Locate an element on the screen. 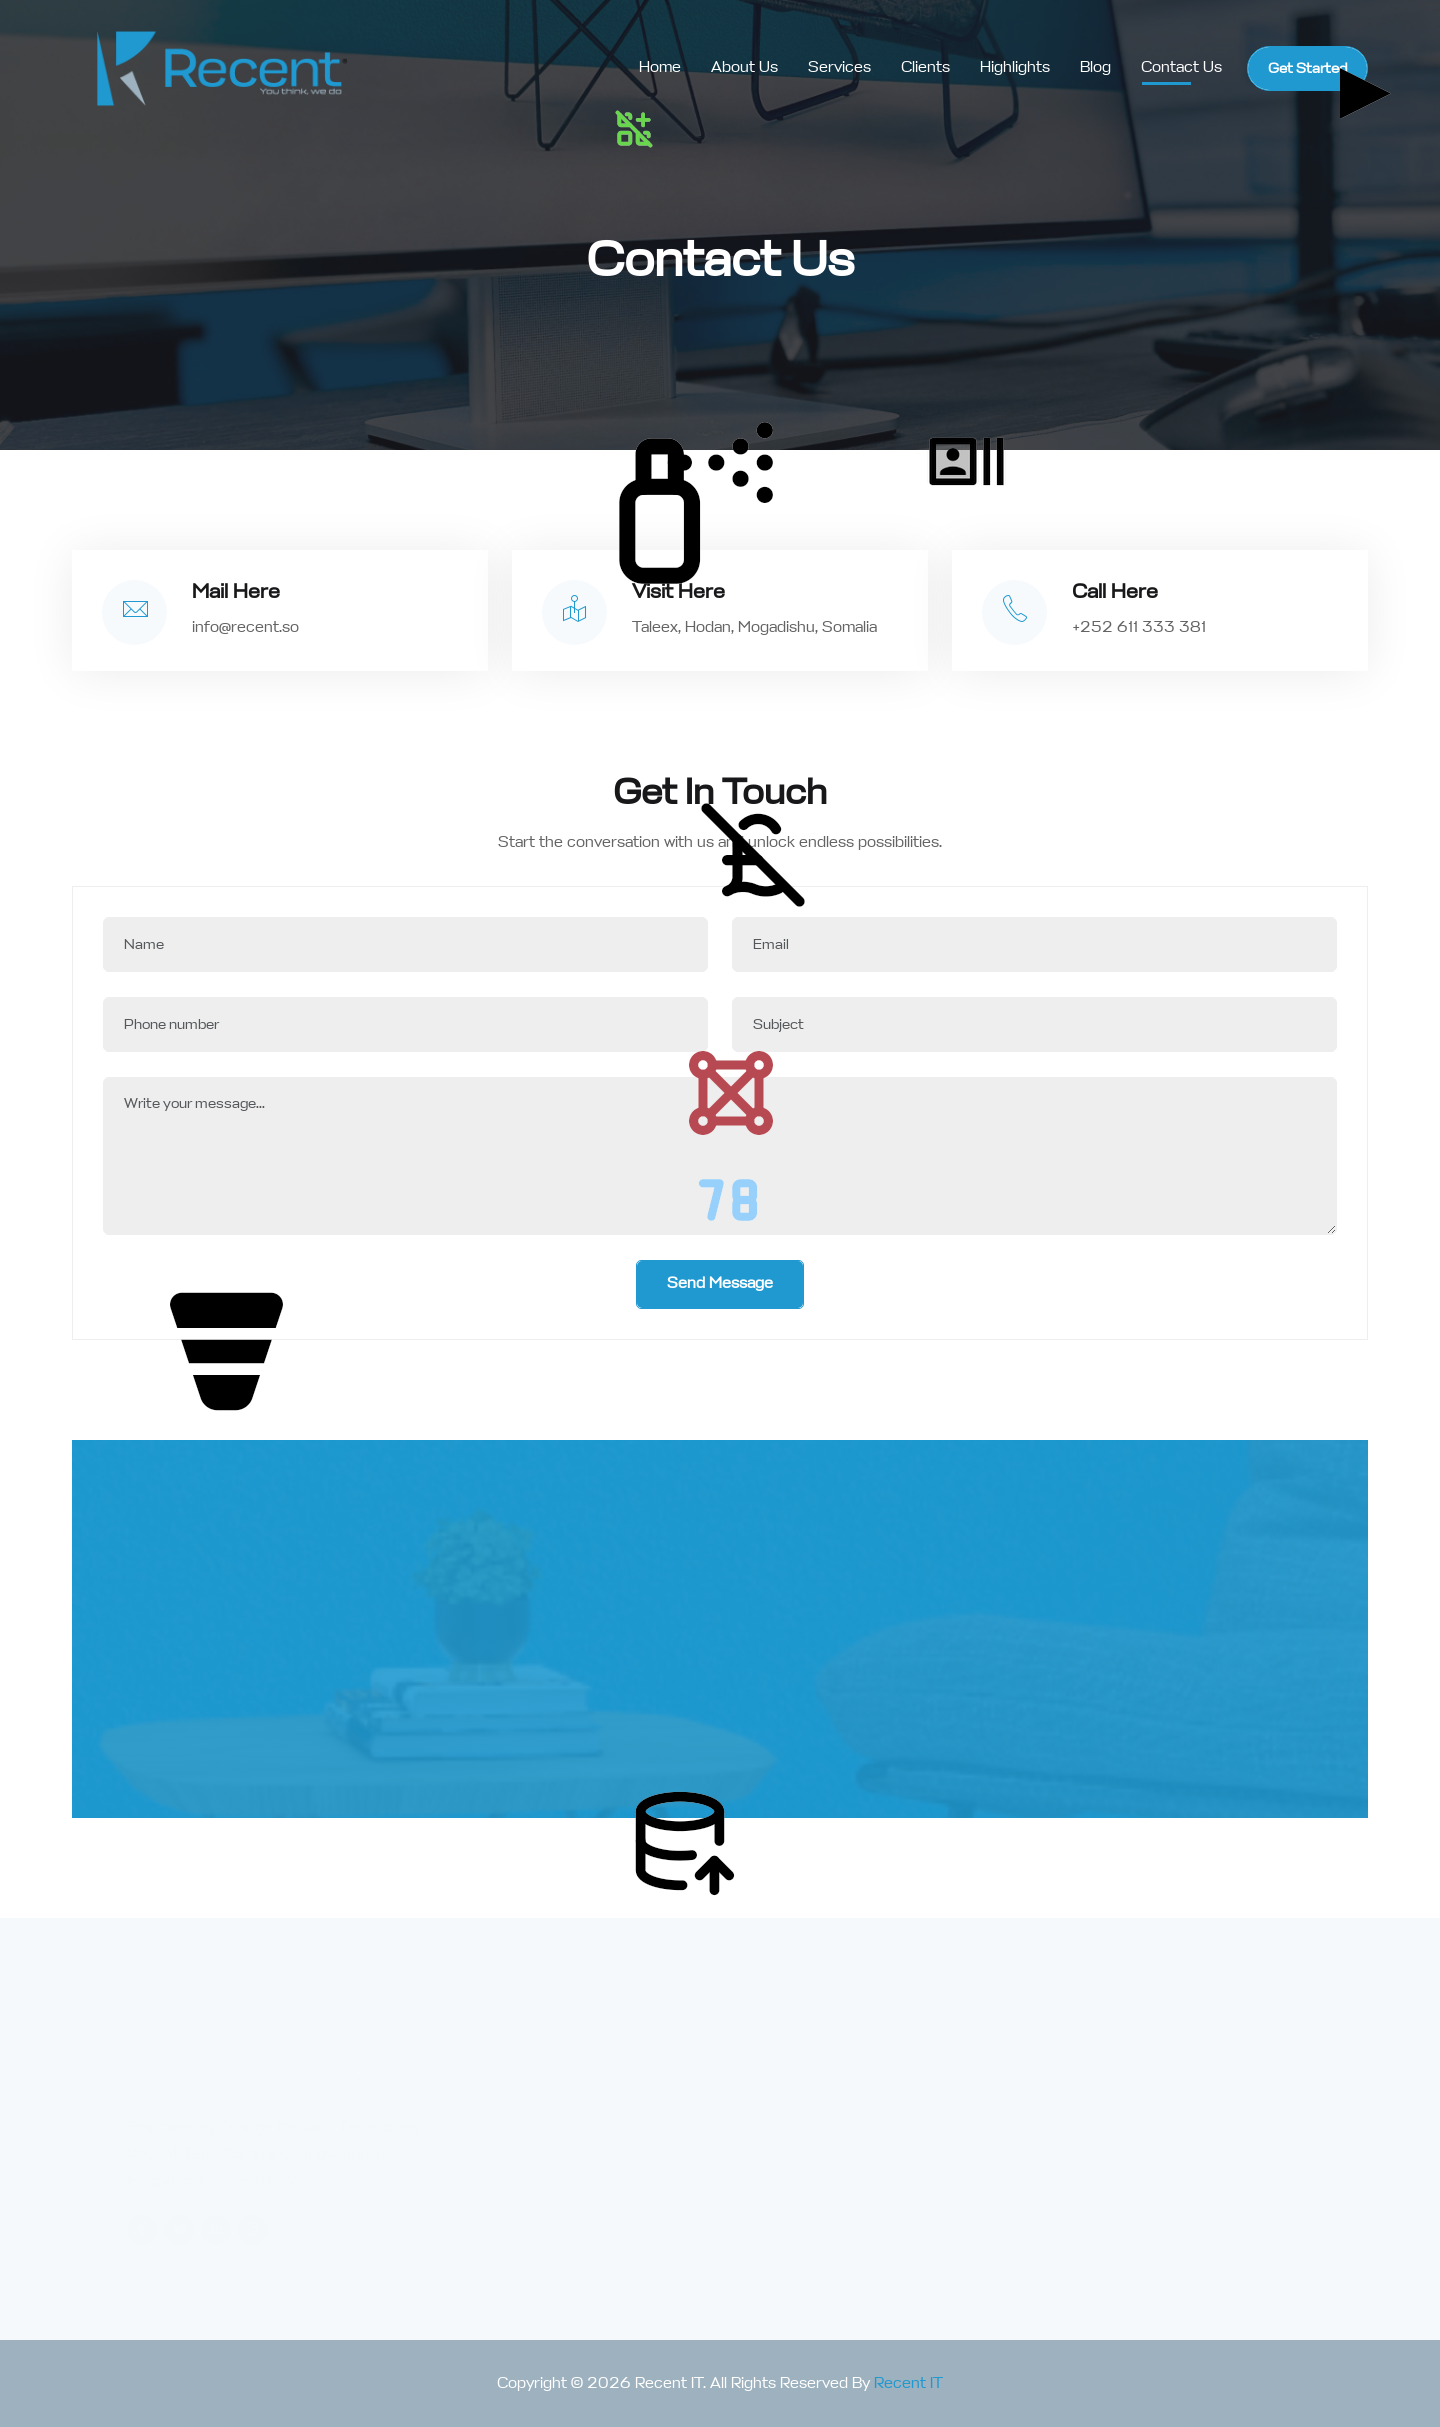 Image resolution: width=1440 pixels, height=2427 pixels. play media or video content is located at coordinates (1365, 93).